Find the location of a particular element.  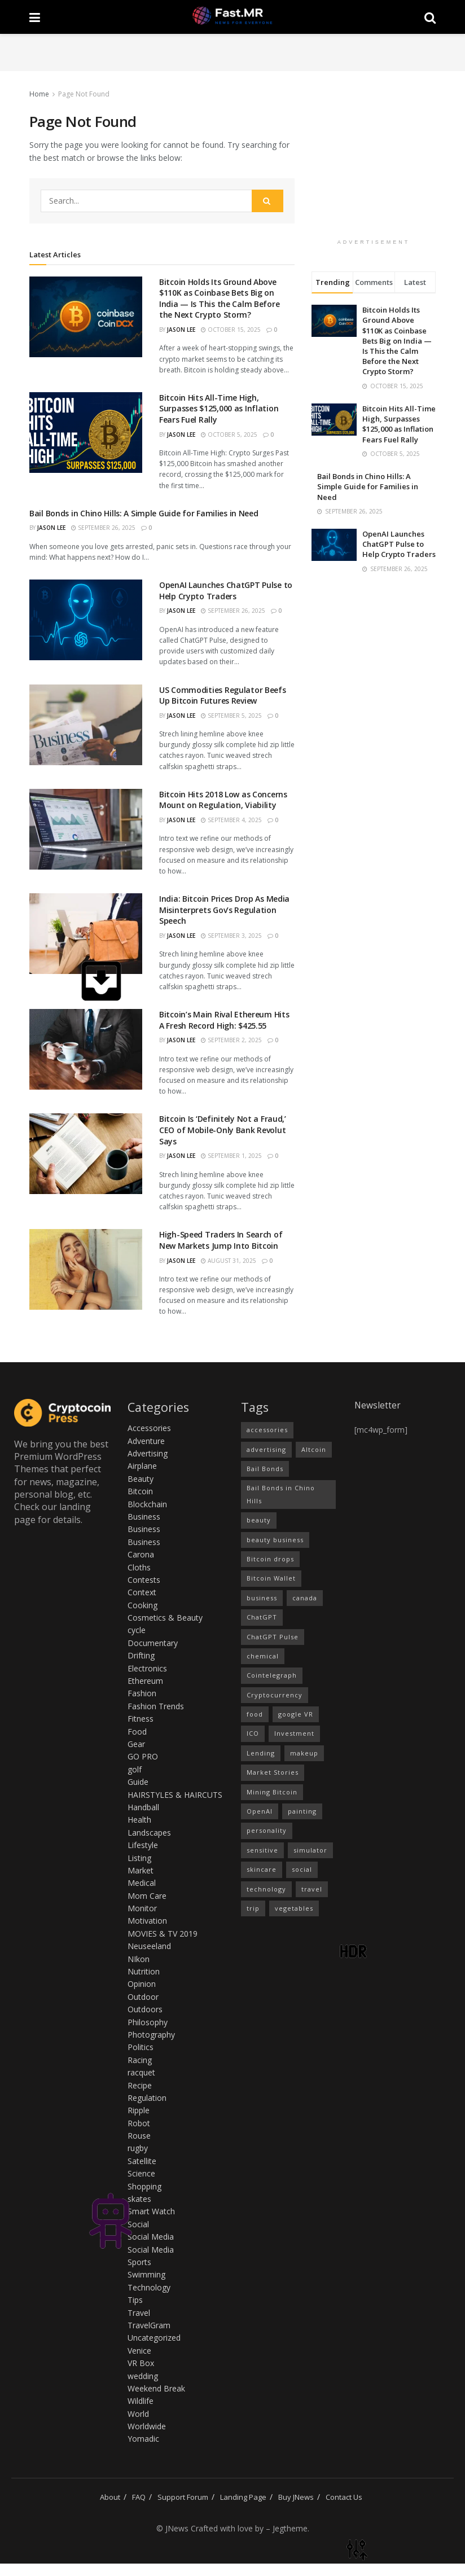

move email or message to inbox is located at coordinates (101, 981).